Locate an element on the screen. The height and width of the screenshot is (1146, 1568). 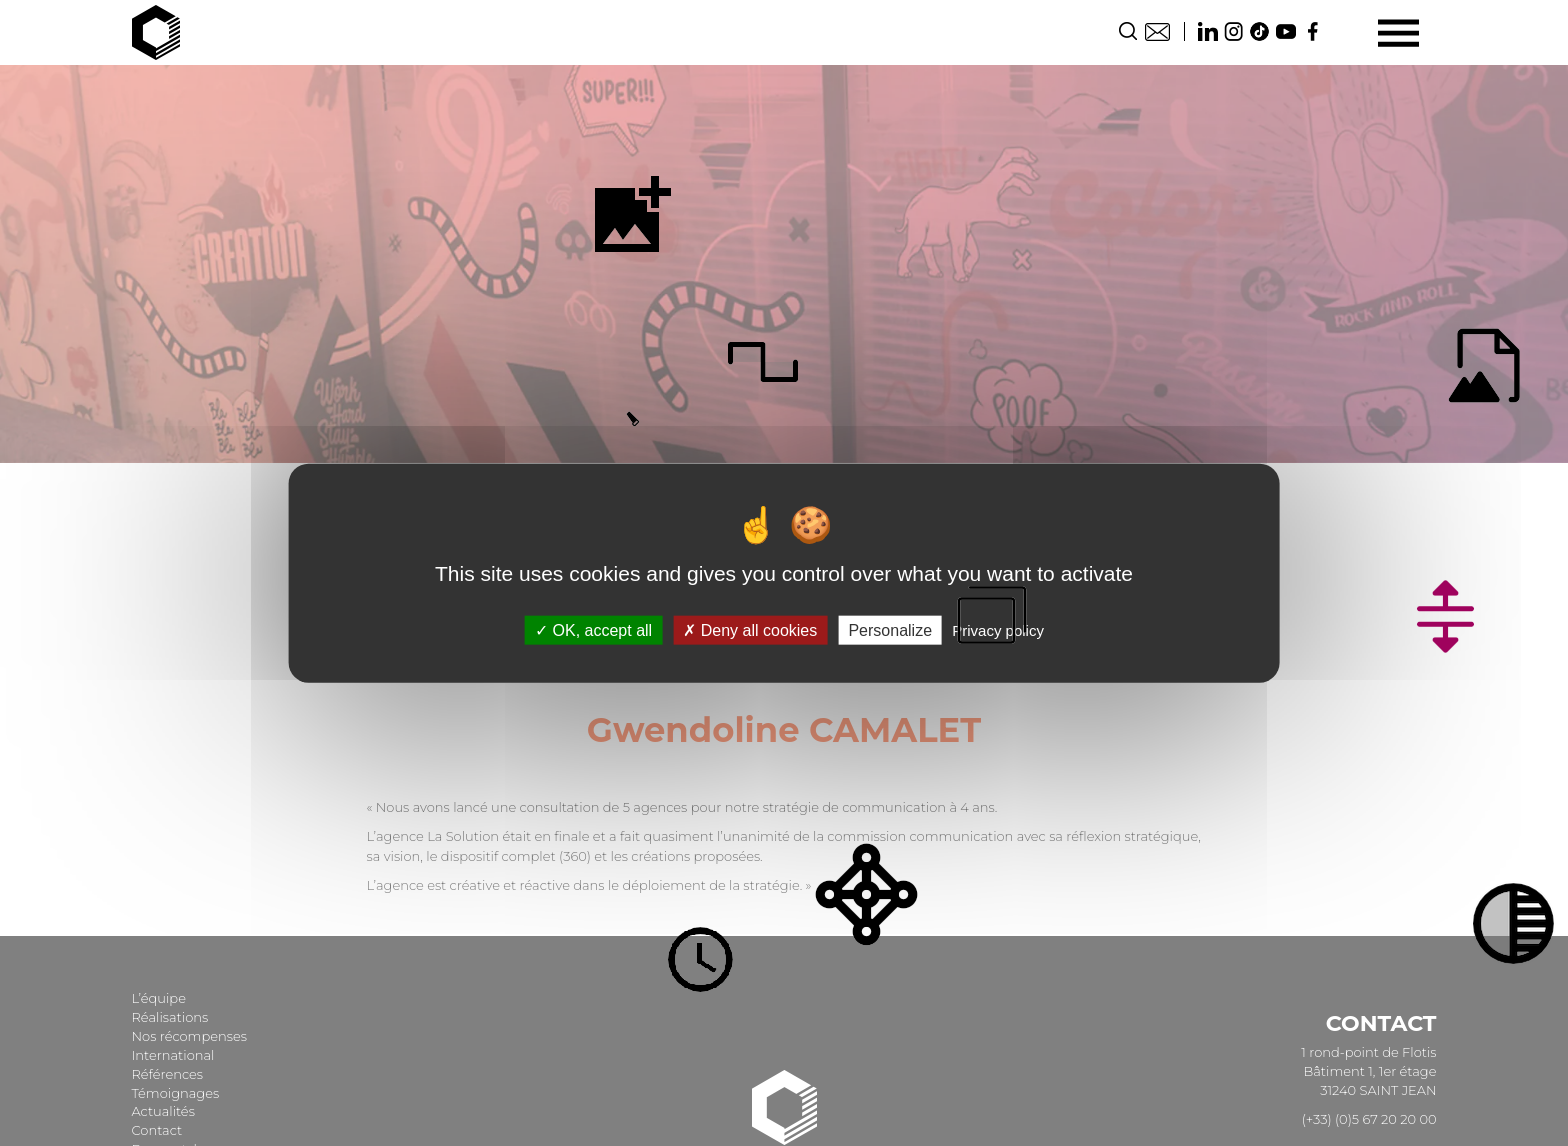
add a new photo to your gallery is located at coordinates (631, 216).